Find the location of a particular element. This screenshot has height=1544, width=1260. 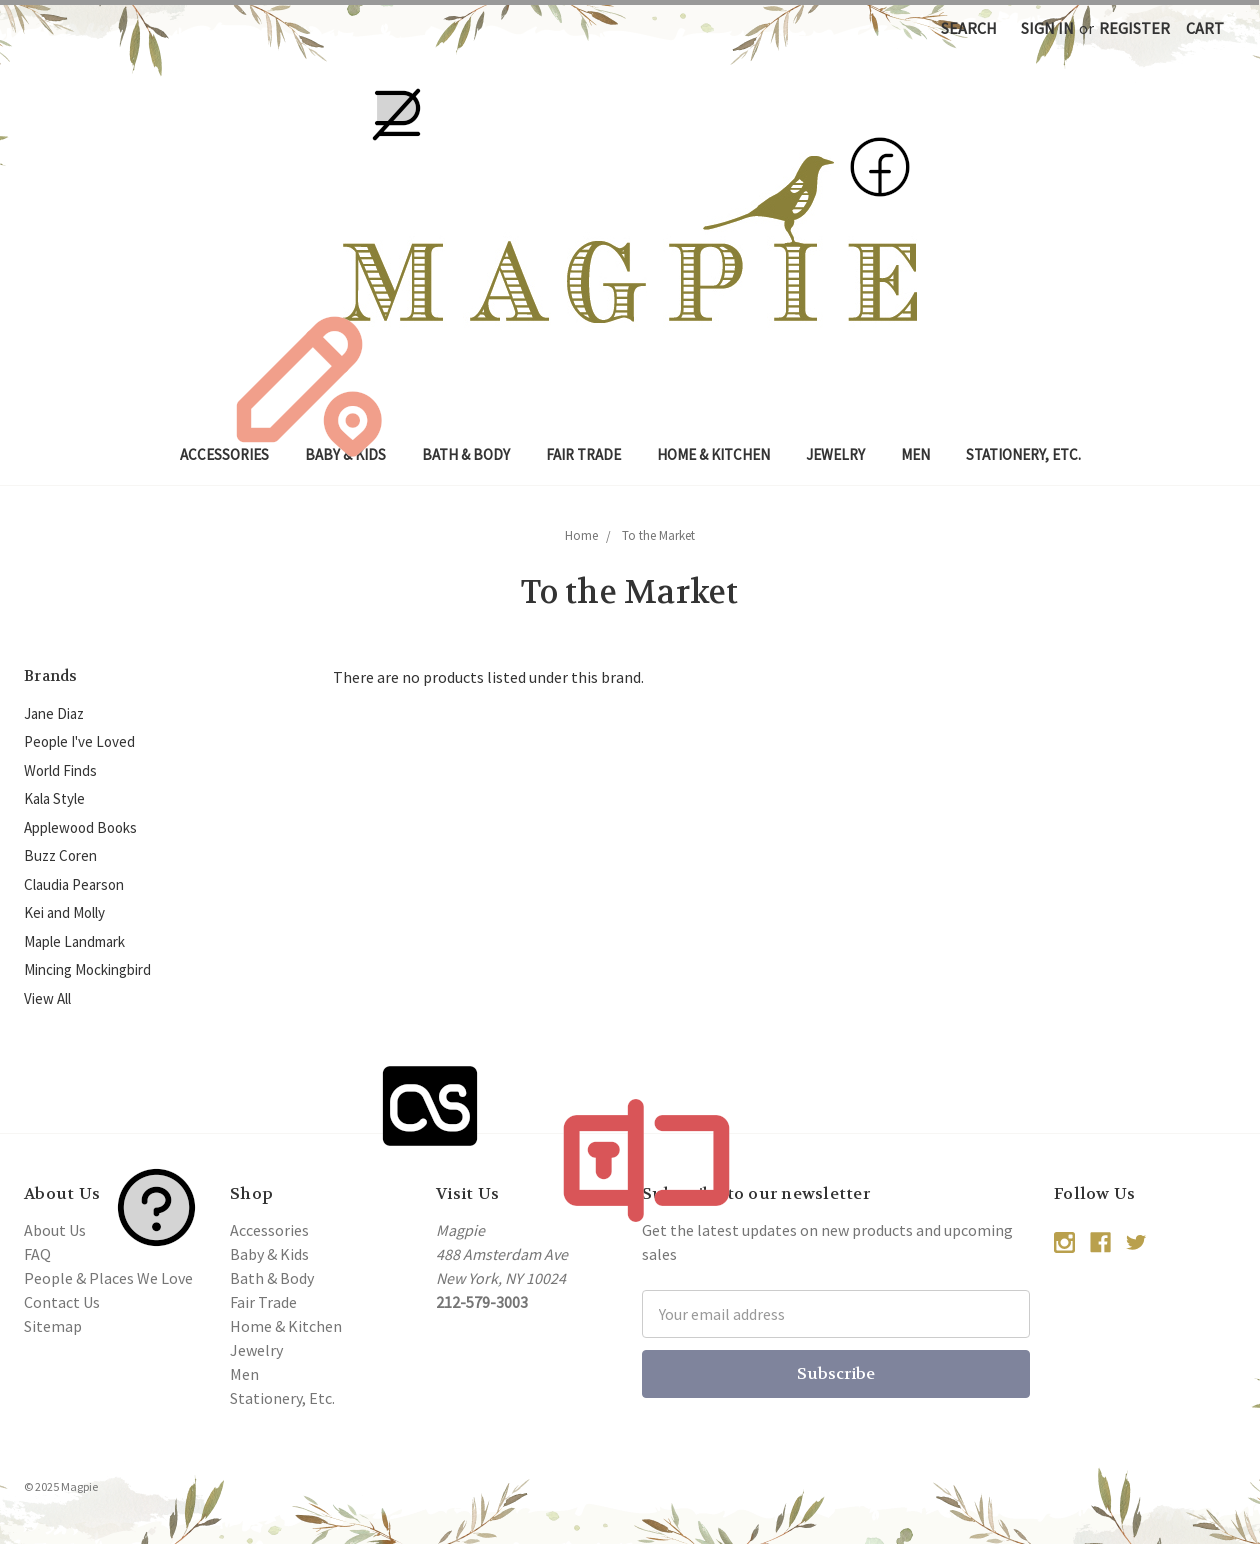

open facebook app is located at coordinates (880, 167).